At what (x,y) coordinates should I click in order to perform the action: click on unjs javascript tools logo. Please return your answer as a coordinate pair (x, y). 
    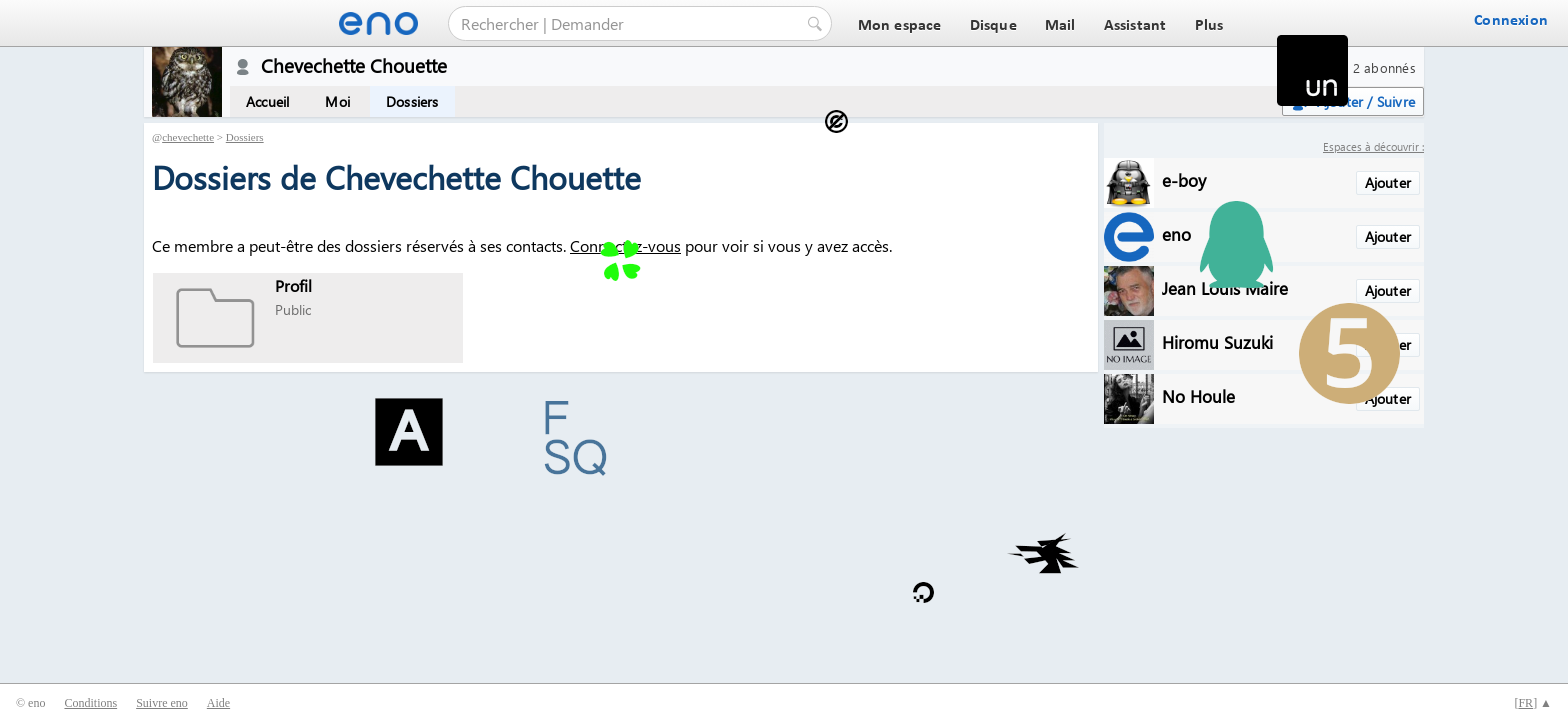
    Looking at the image, I should click on (1312, 70).